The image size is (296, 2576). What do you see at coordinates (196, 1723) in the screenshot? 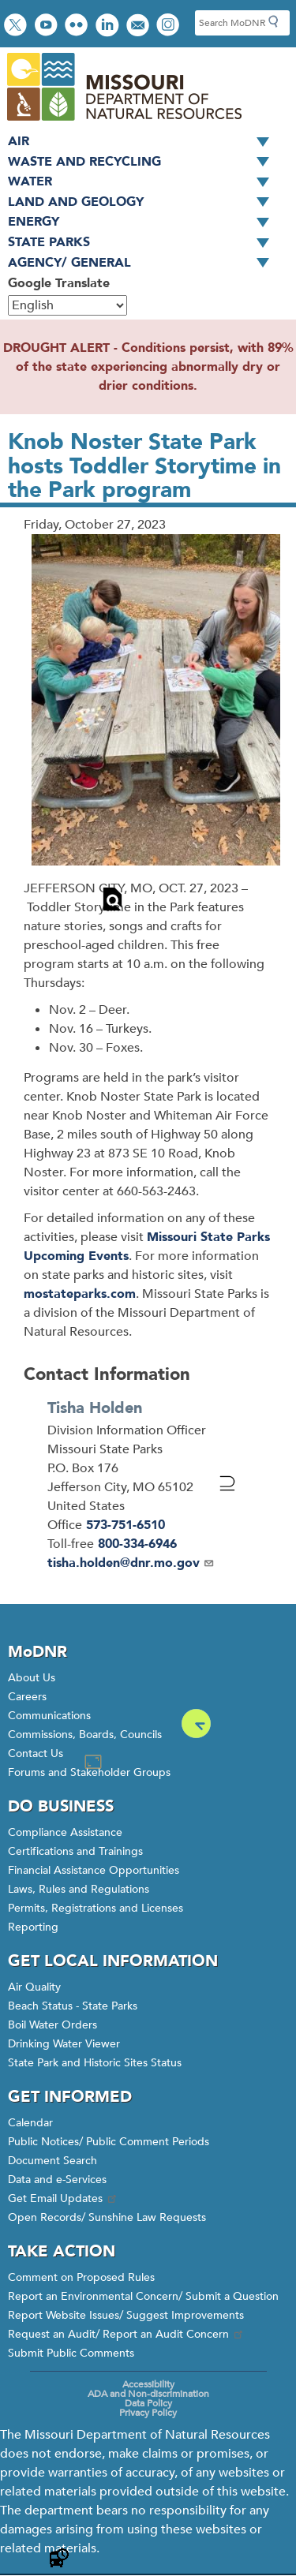
I see `indicates afternoon time or PM hours` at bounding box center [196, 1723].